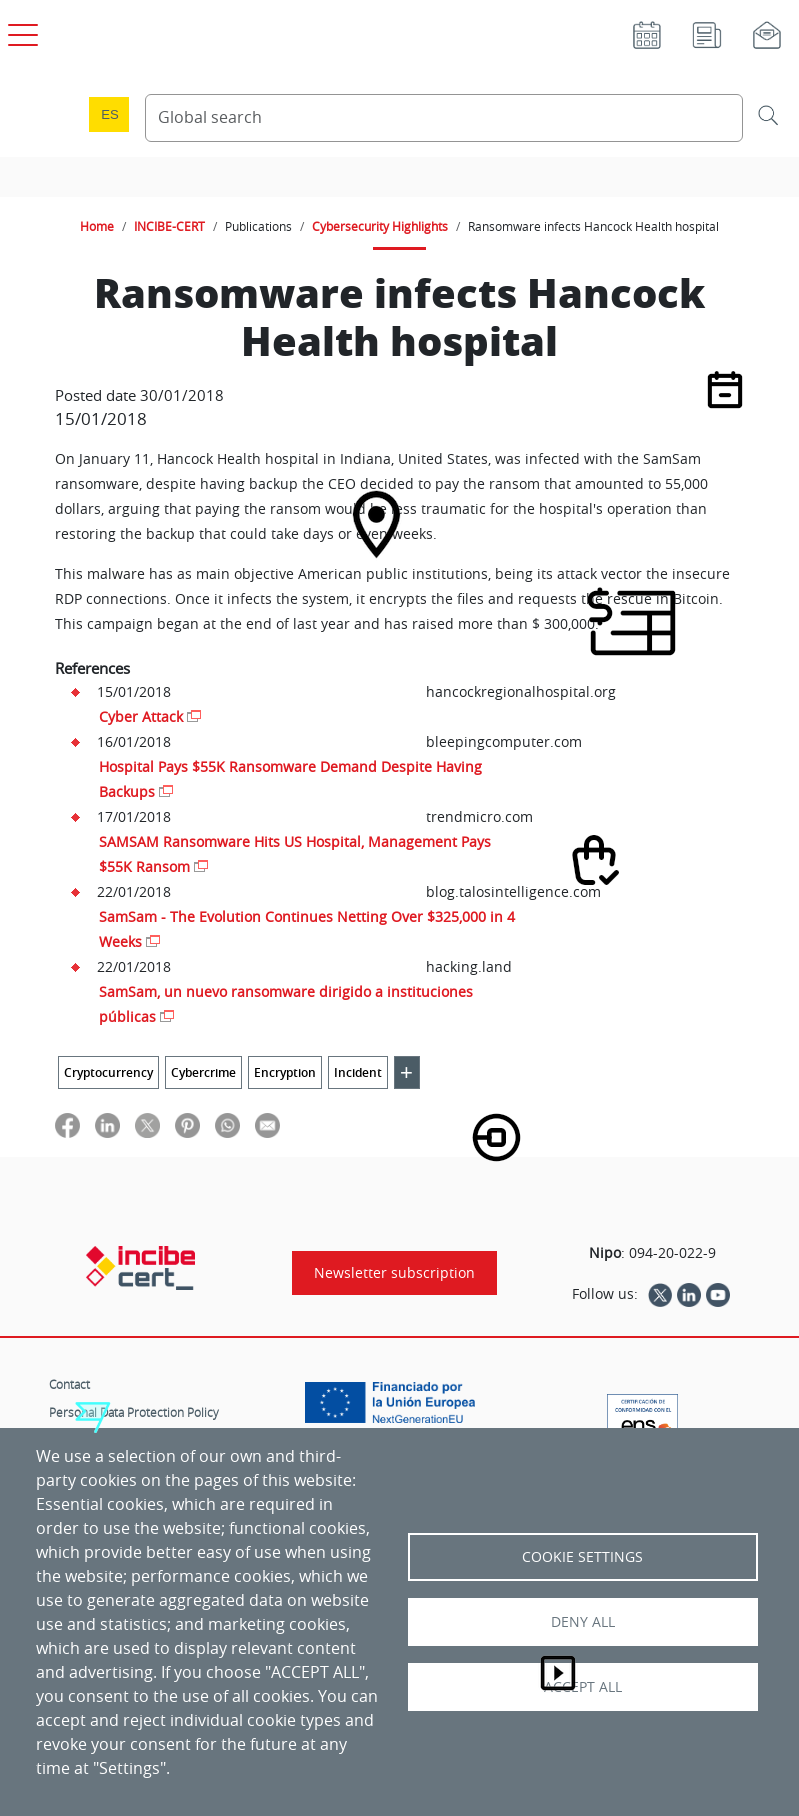  I want to click on view current location on map, so click(376, 524).